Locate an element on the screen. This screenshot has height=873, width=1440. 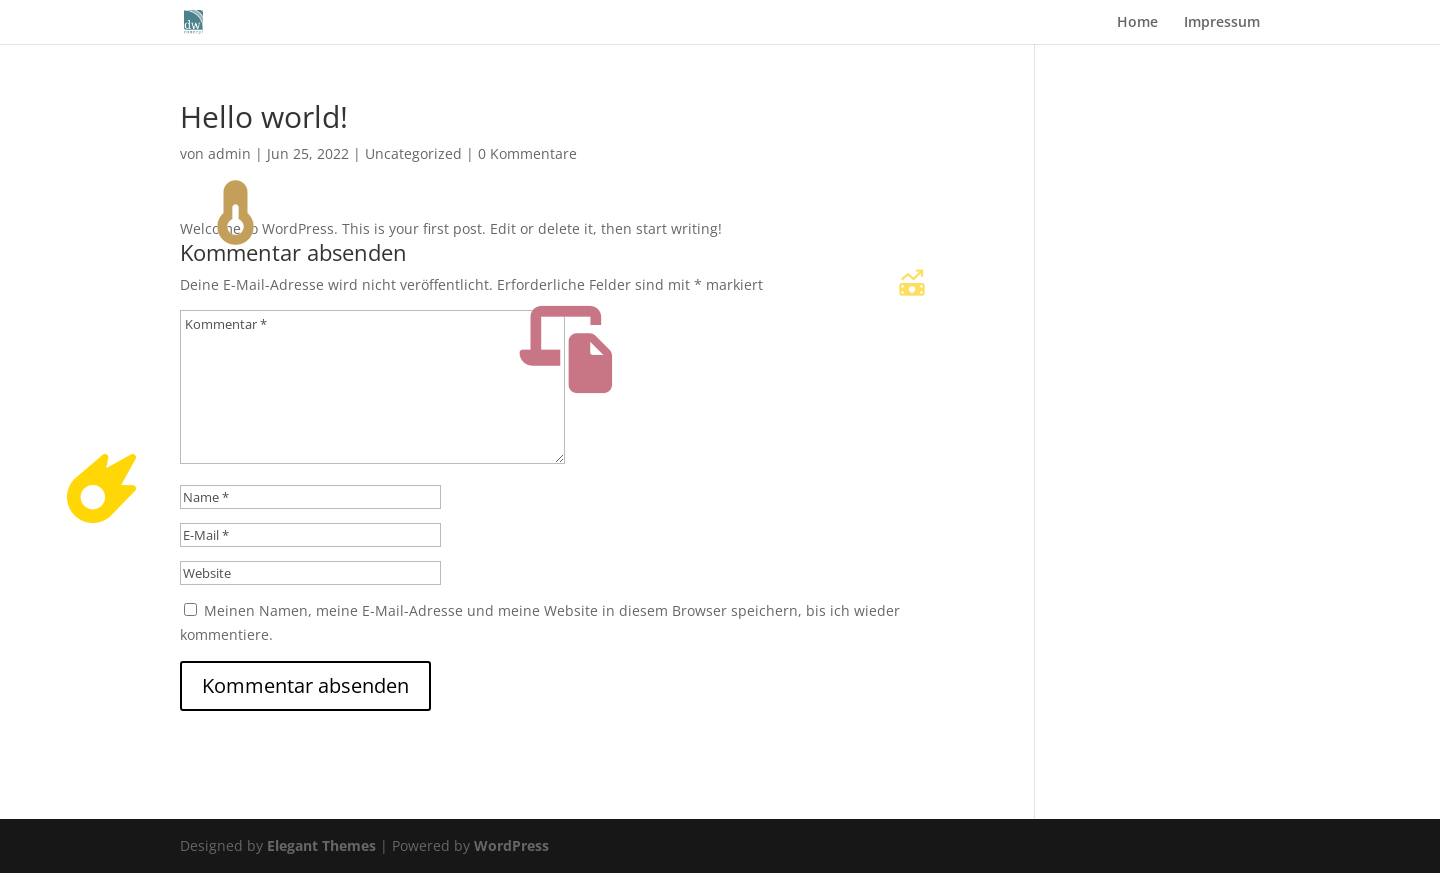
indicates a trending or viral item is located at coordinates (101, 488).